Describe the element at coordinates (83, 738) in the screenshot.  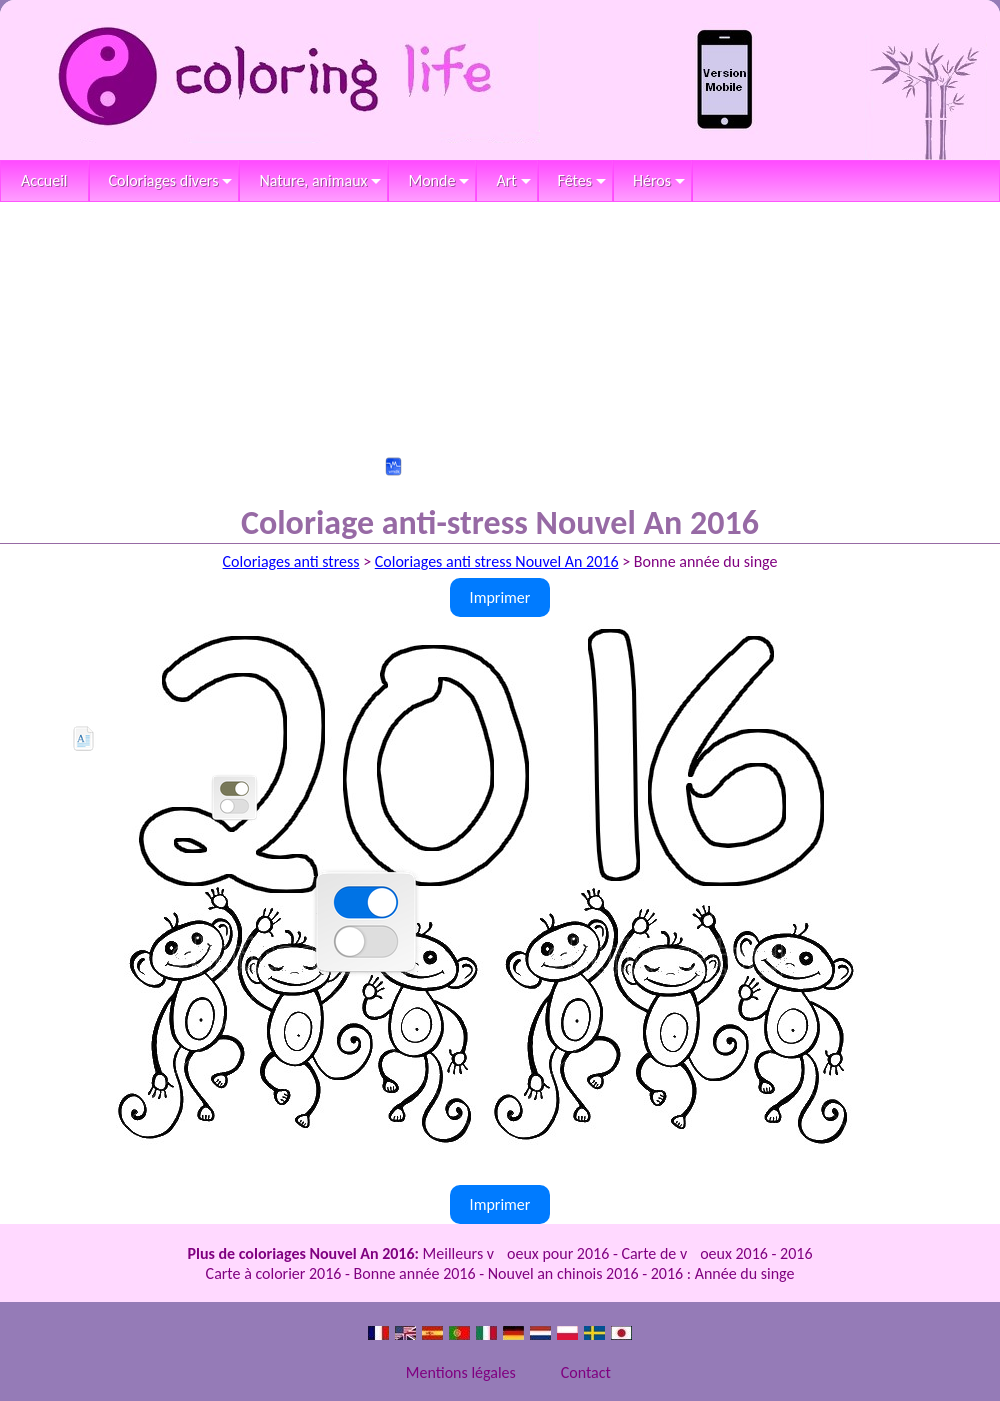
I see `open a word processing document` at that location.